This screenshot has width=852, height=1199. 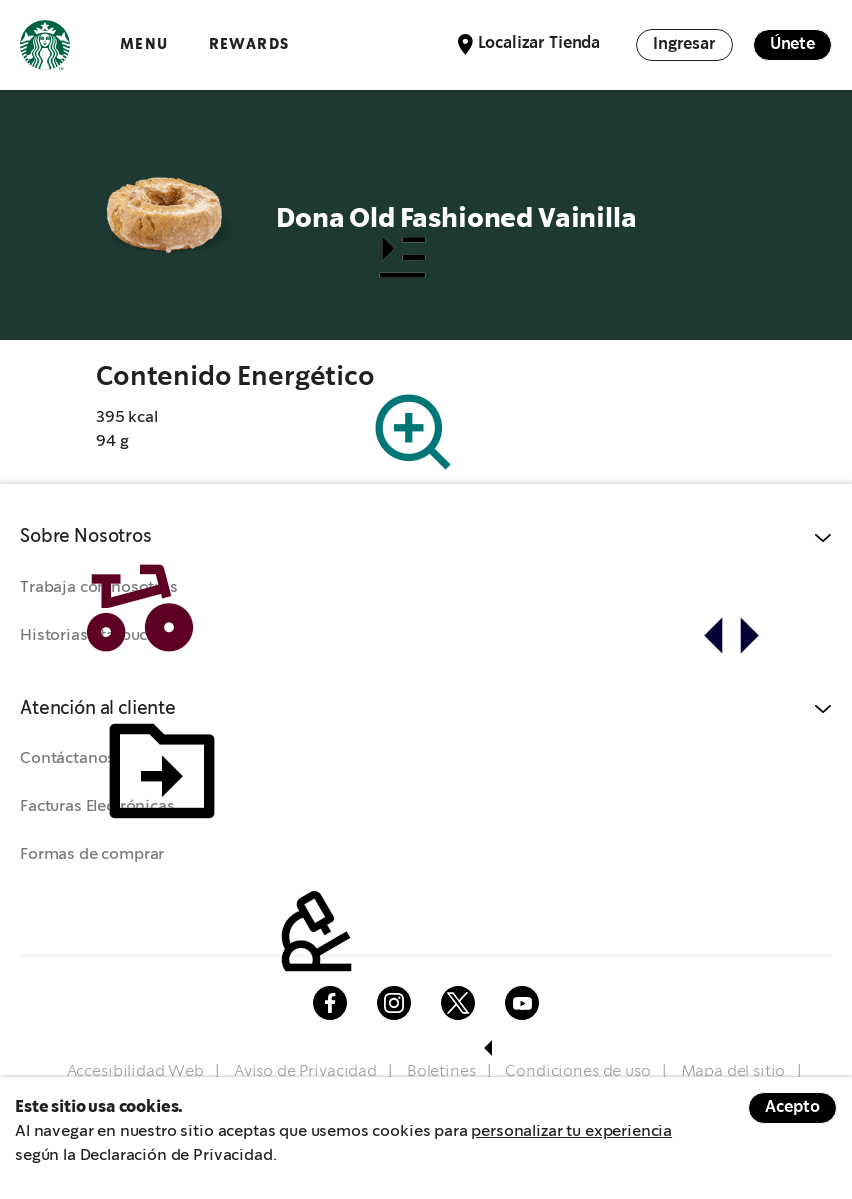 I want to click on collapse the side menu or navigation panel, so click(x=402, y=257).